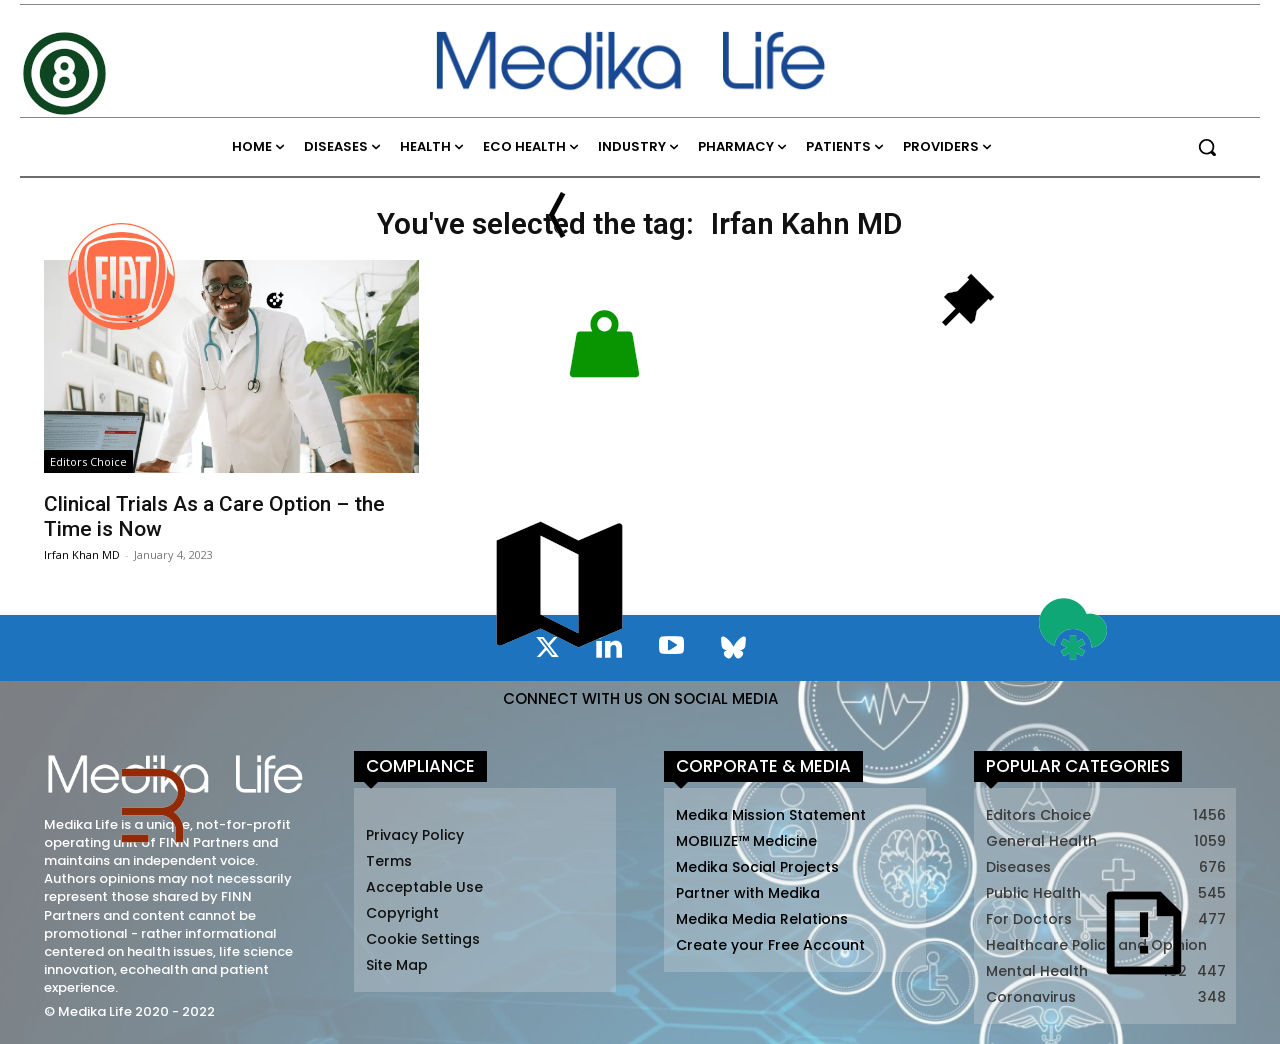 This screenshot has width=1280, height=1044. What do you see at coordinates (558, 215) in the screenshot?
I see `go back to the previous screen` at bounding box center [558, 215].